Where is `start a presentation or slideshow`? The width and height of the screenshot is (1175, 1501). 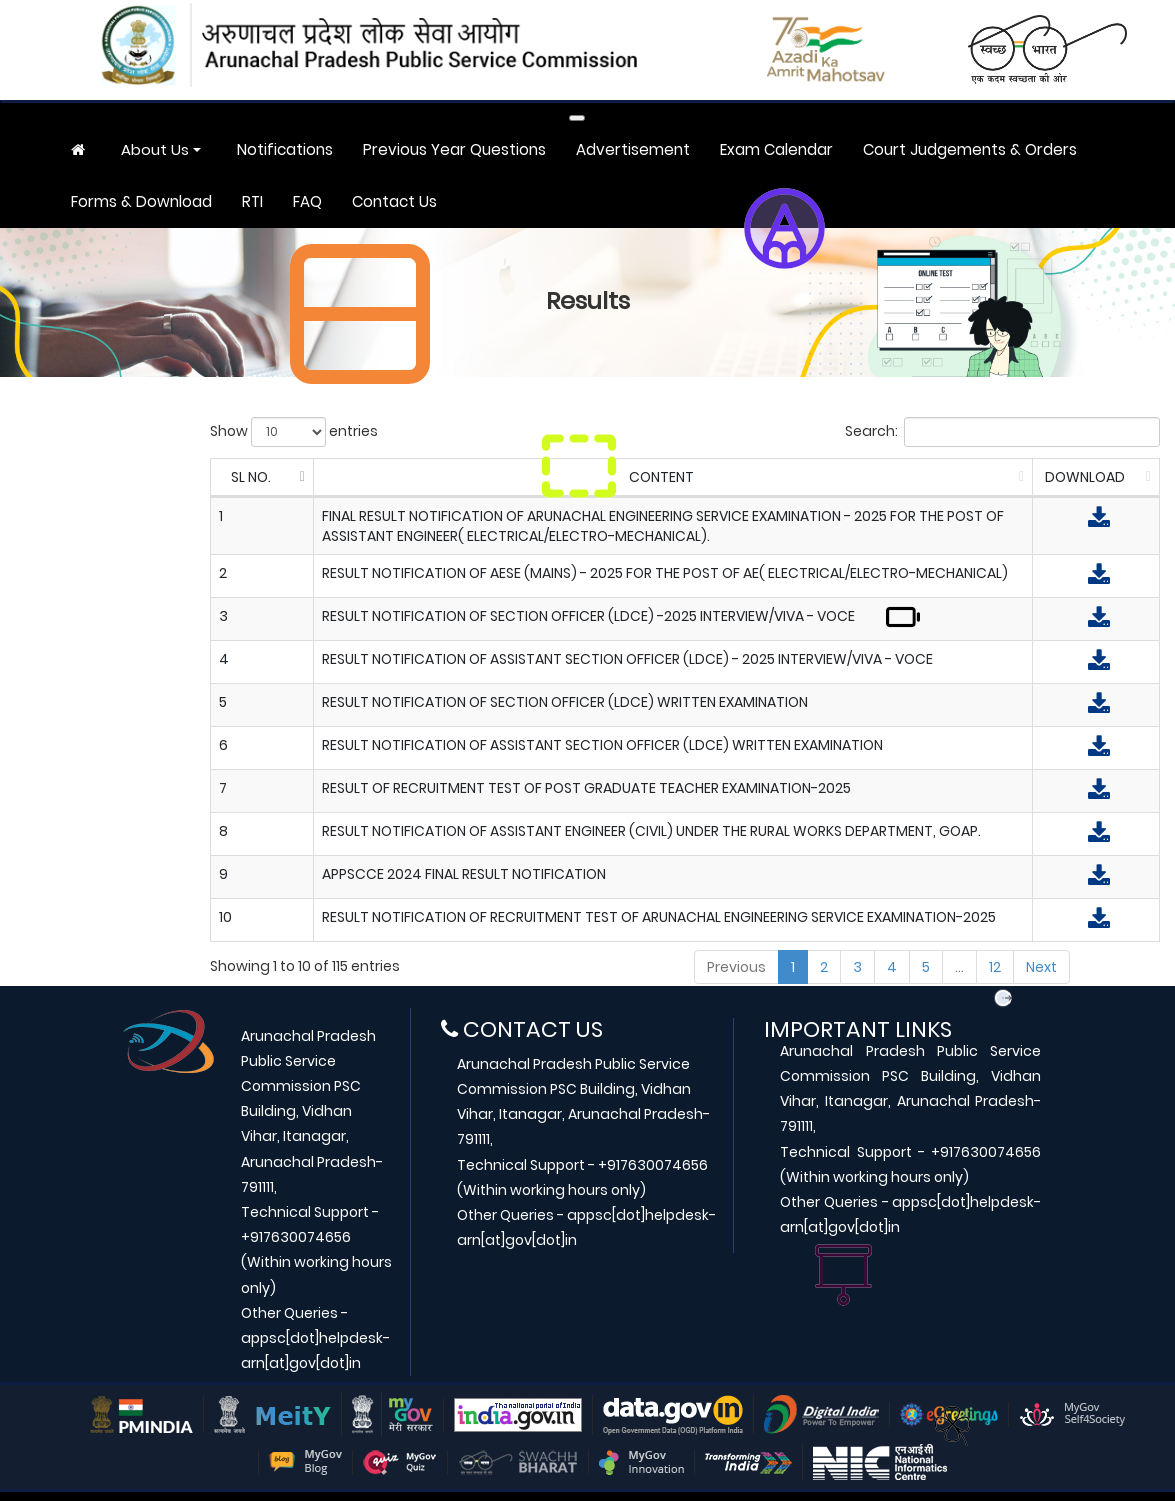
start a presentation or slideshow is located at coordinates (843, 1270).